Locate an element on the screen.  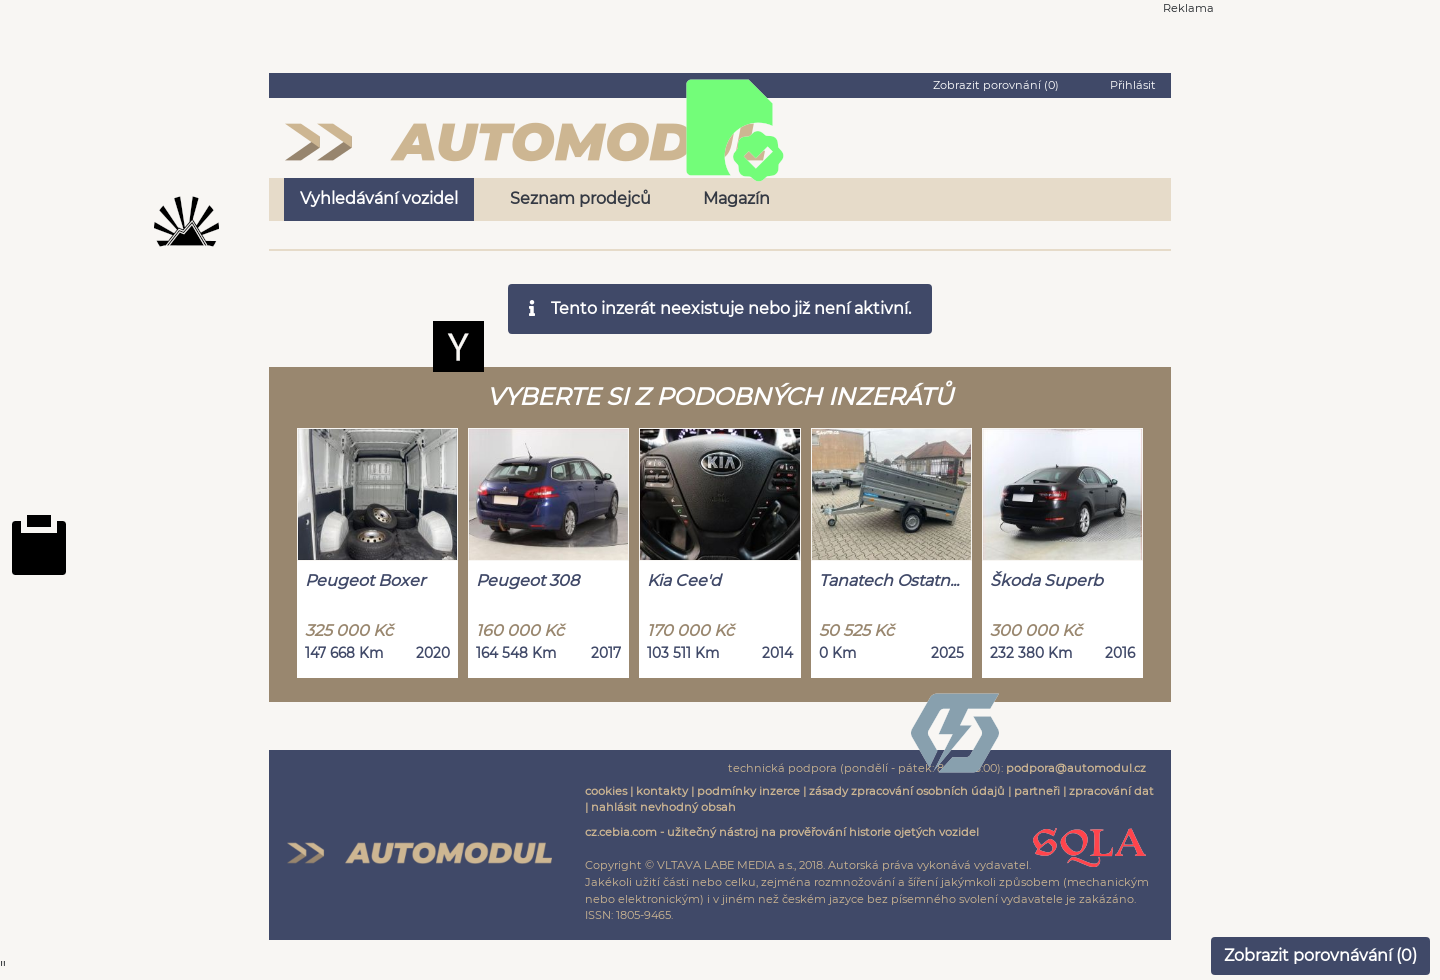
copy content to clipboard is located at coordinates (39, 545).